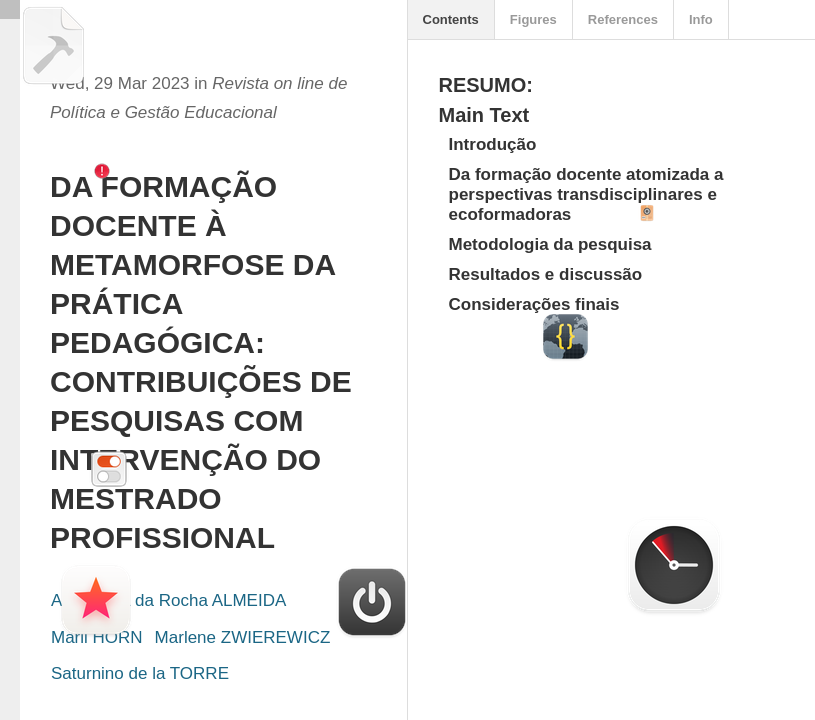  What do you see at coordinates (102, 171) in the screenshot?
I see `indicates a warning or alert requiring attention` at bounding box center [102, 171].